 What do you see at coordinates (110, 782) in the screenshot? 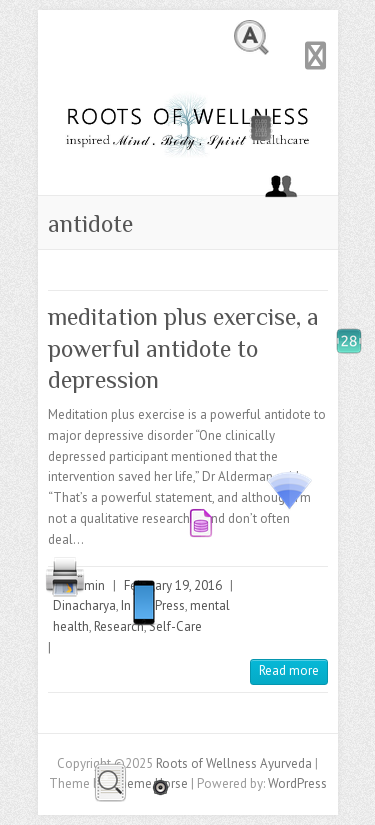
I see `open system log viewer` at bounding box center [110, 782].